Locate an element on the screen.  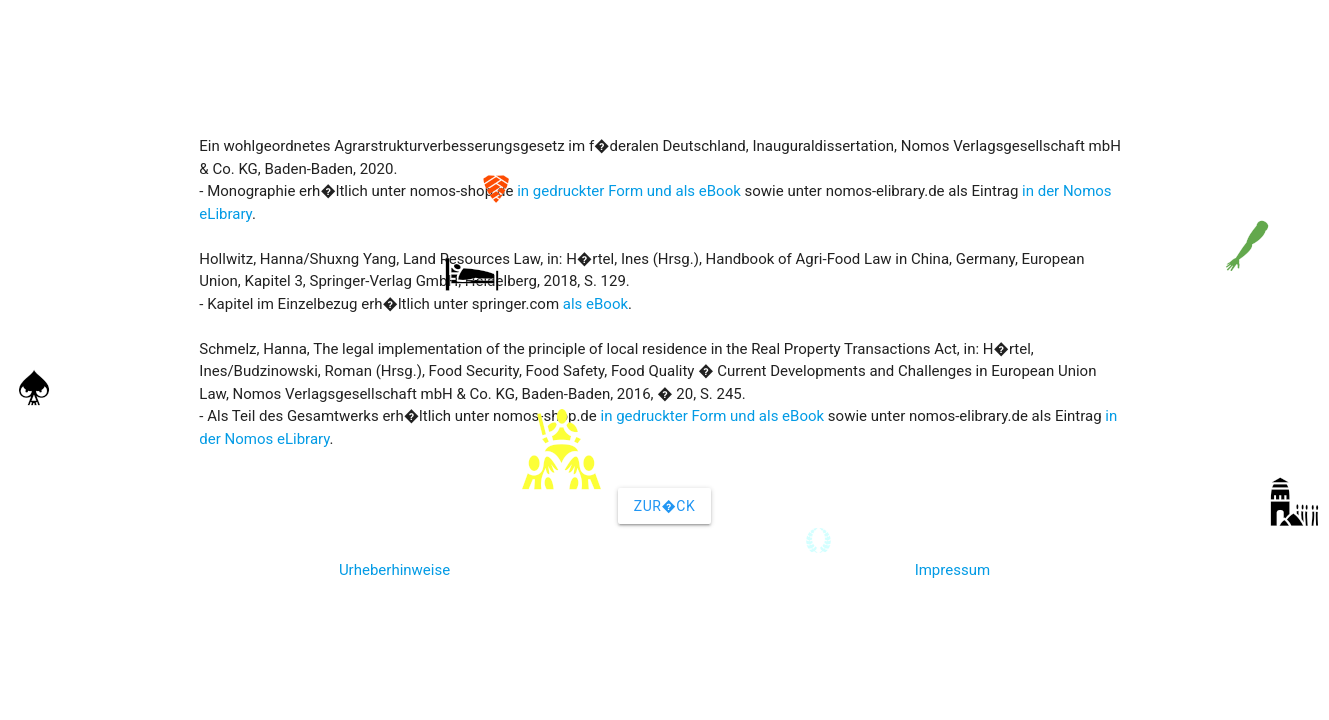
granary or grain storage building in a farming game is located at coordinates (1294, 500).